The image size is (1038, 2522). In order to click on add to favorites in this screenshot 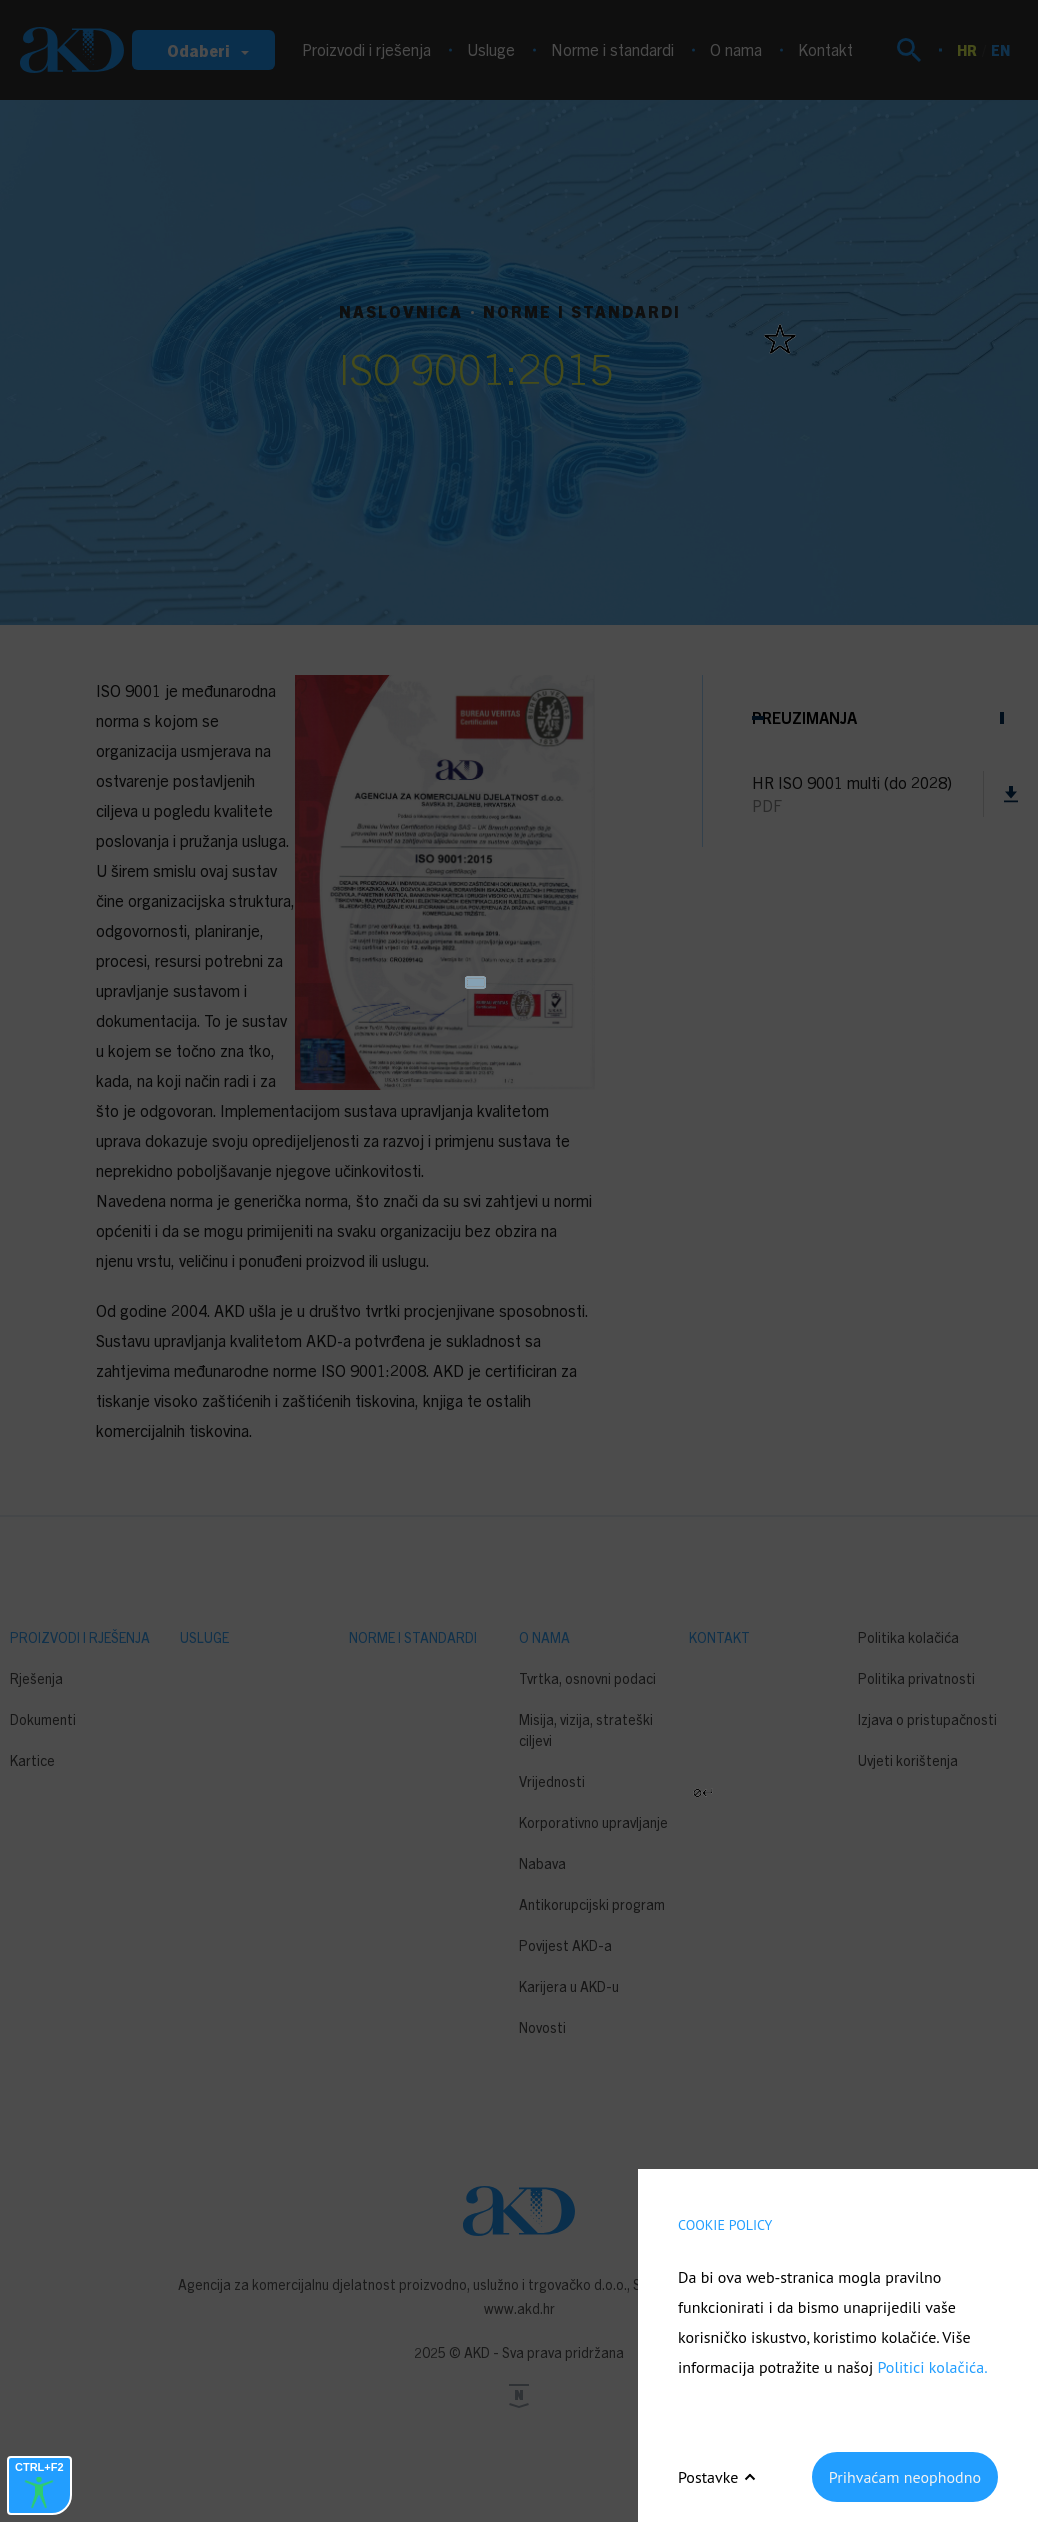, I will do `click(780, 339)`.